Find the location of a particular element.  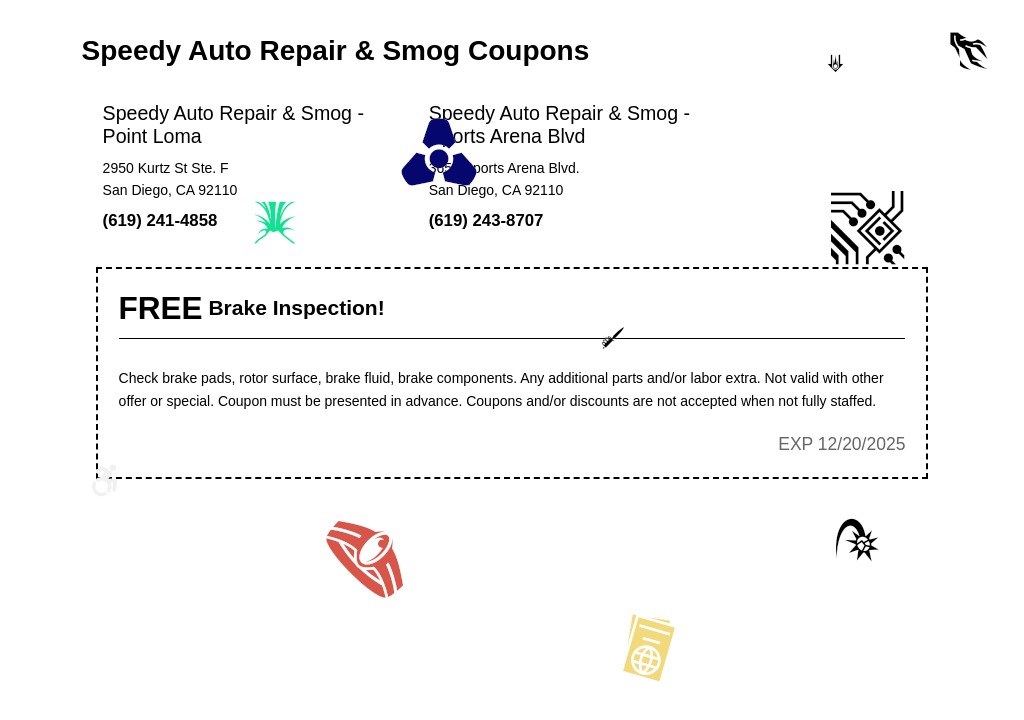

indicates nuclear or reactor system status is located at coordinates (439, 152).